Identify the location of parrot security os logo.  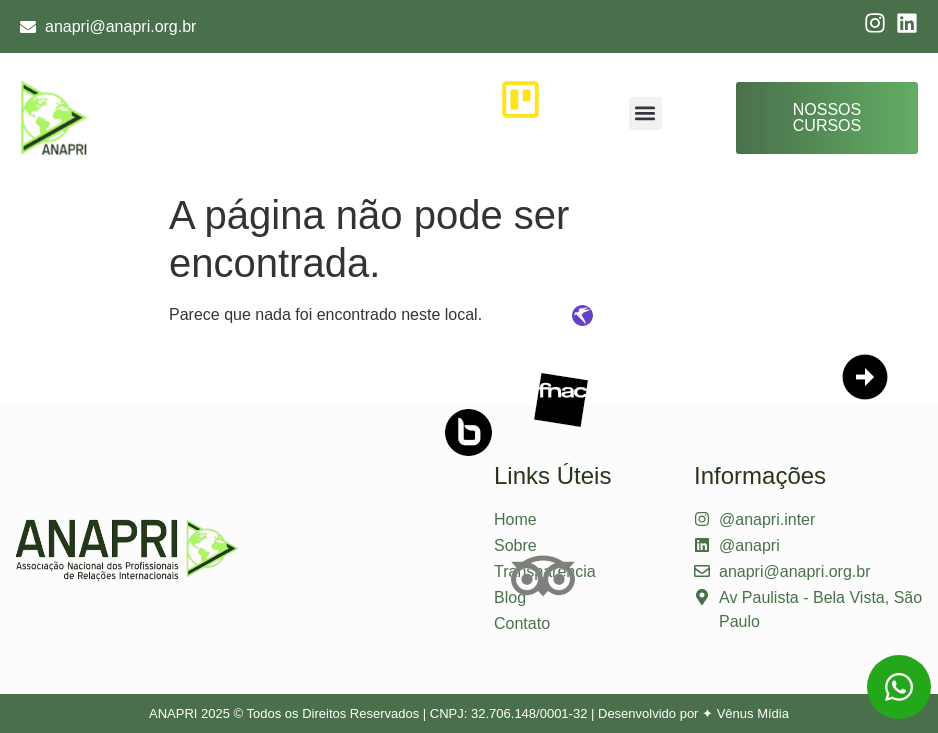
(582, 315).